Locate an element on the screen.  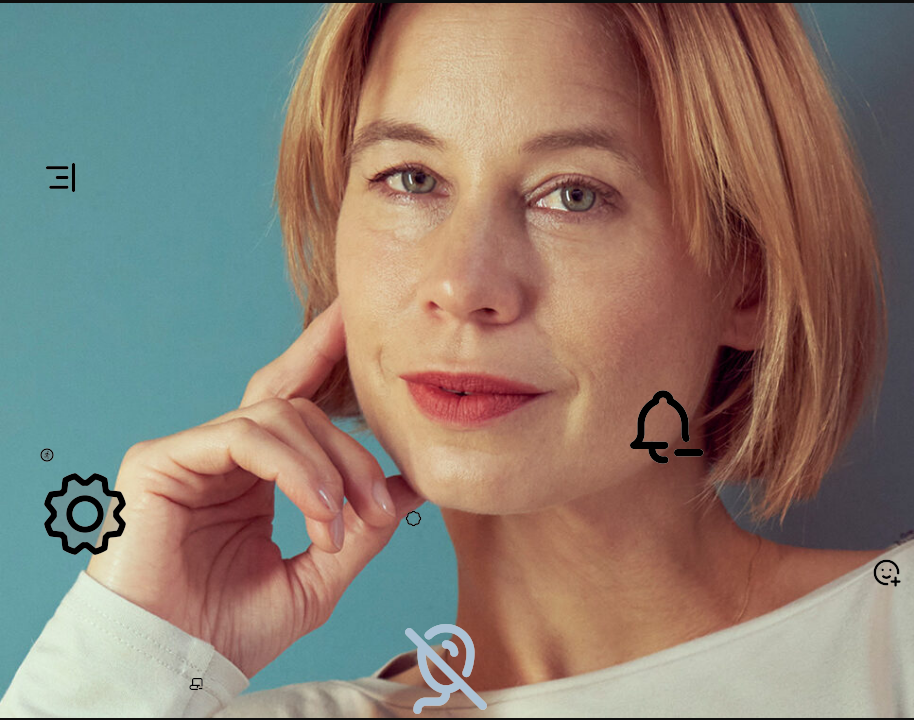
access settings or preferences is located at coordinates (85, 514).